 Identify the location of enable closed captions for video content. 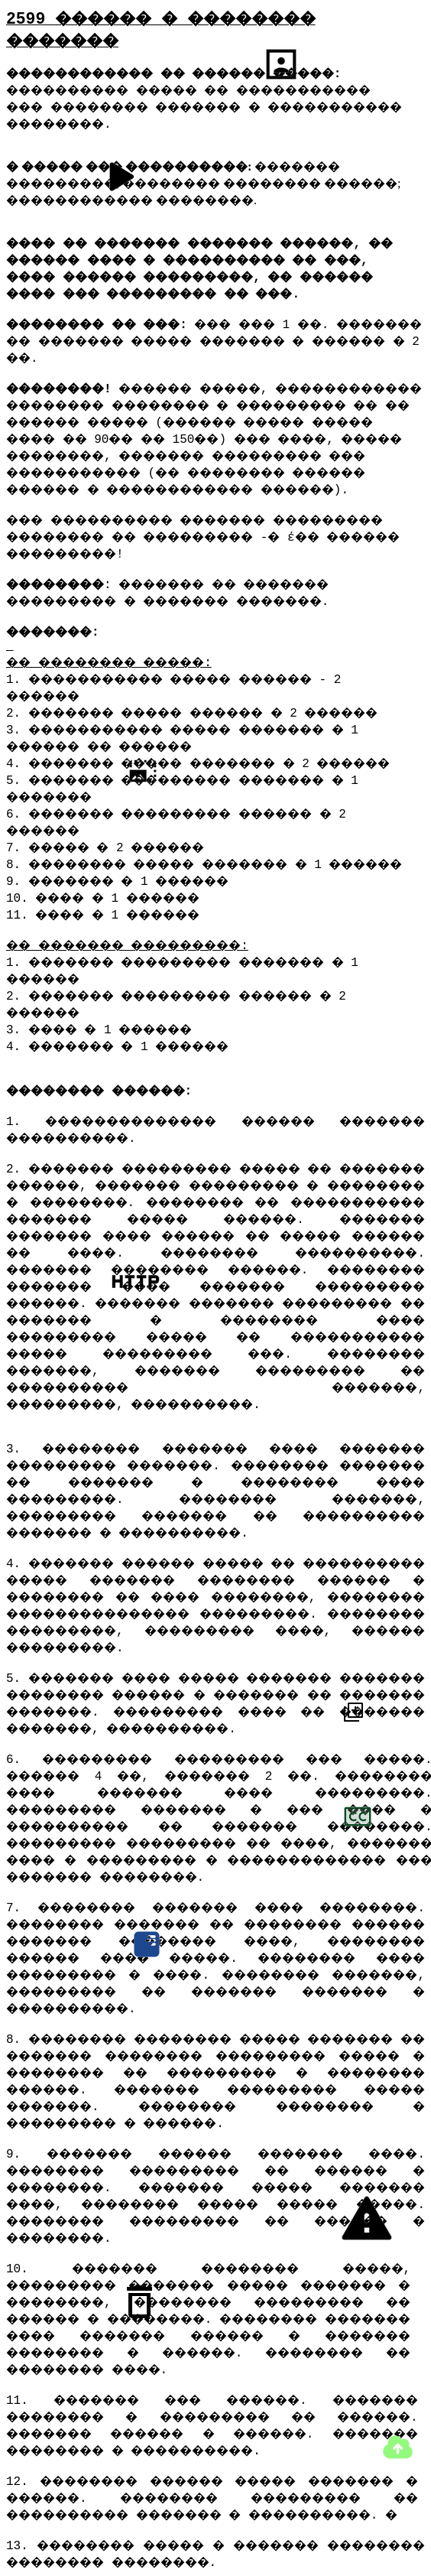
(358, 1817).